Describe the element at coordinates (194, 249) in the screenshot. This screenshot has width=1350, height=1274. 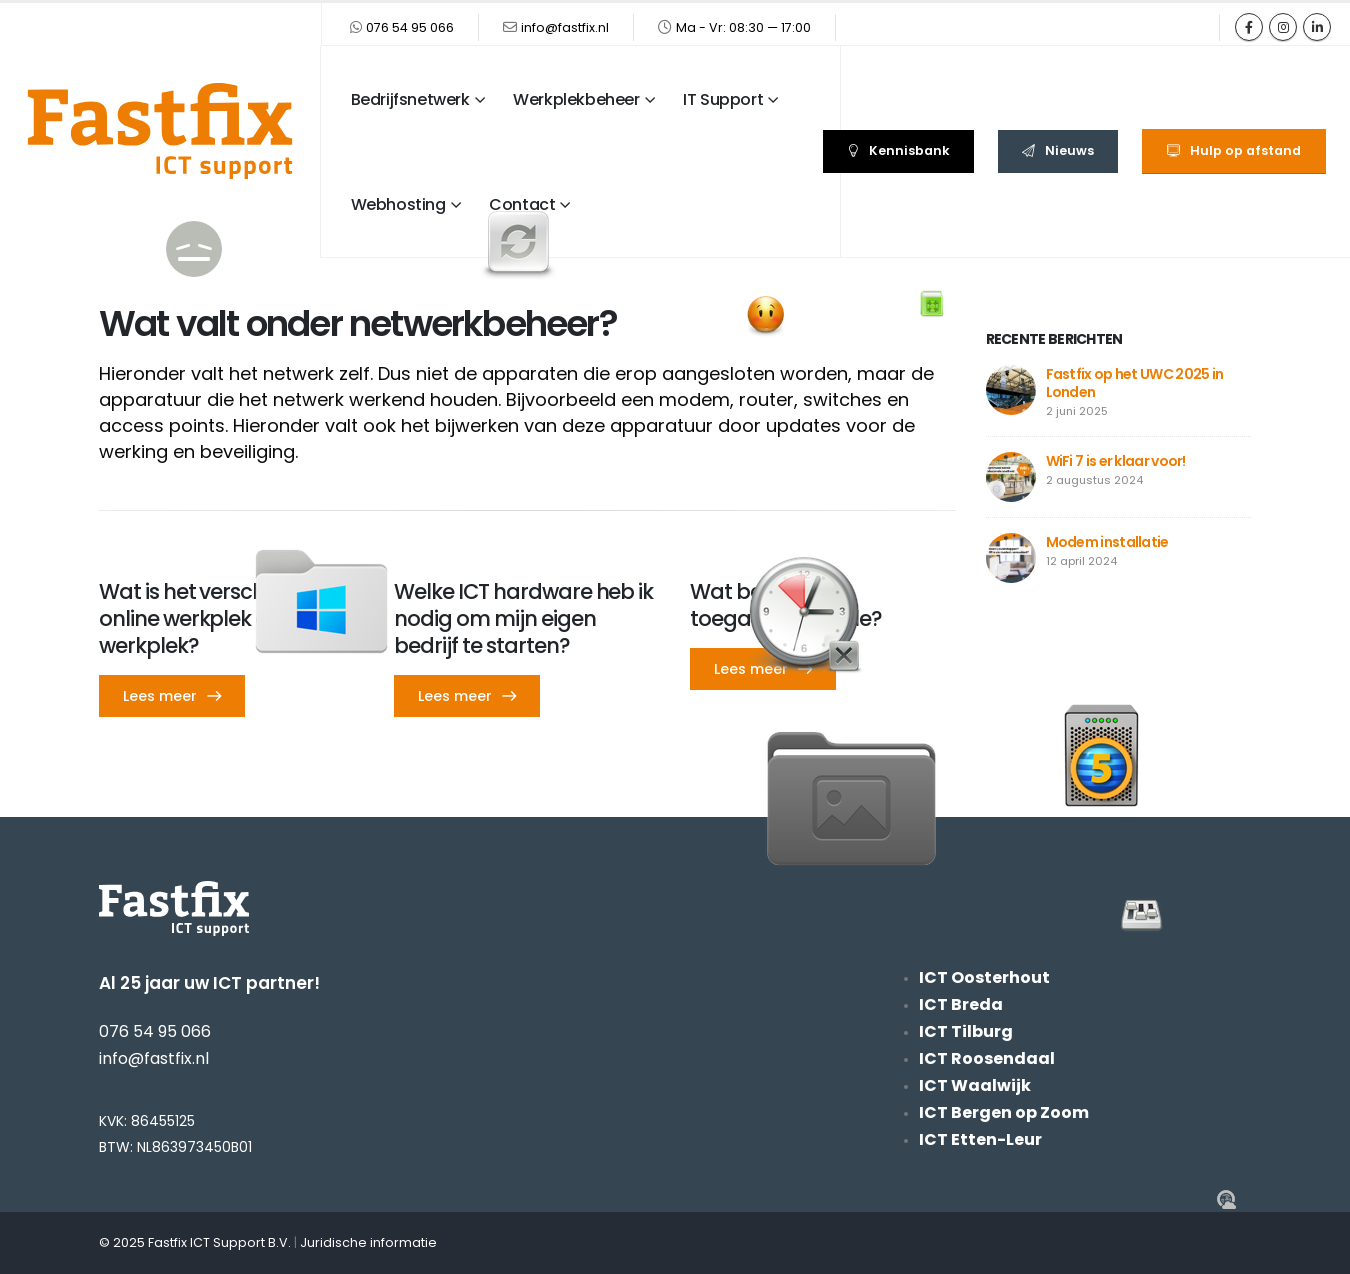
I see `indicates user is tired or exhausted` at that location.